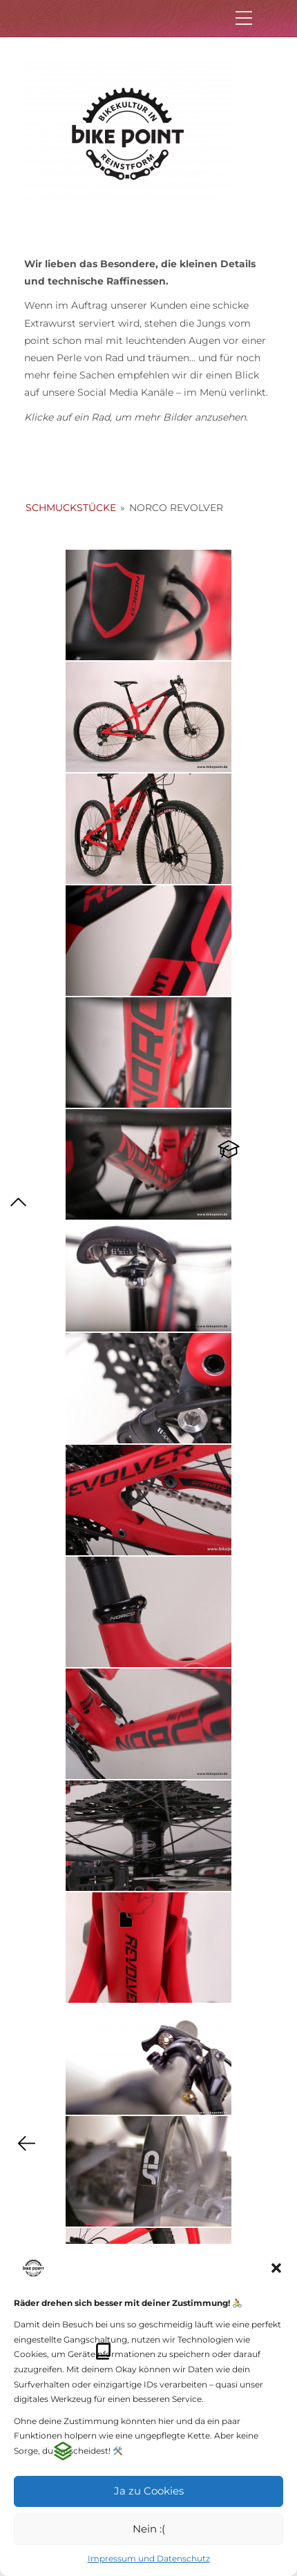 Image resolution: width=297 pixels, height=2576 pixels. Describe the element at coordinates (126, 1919) in the screenshot. I see `view document or file` at that location.